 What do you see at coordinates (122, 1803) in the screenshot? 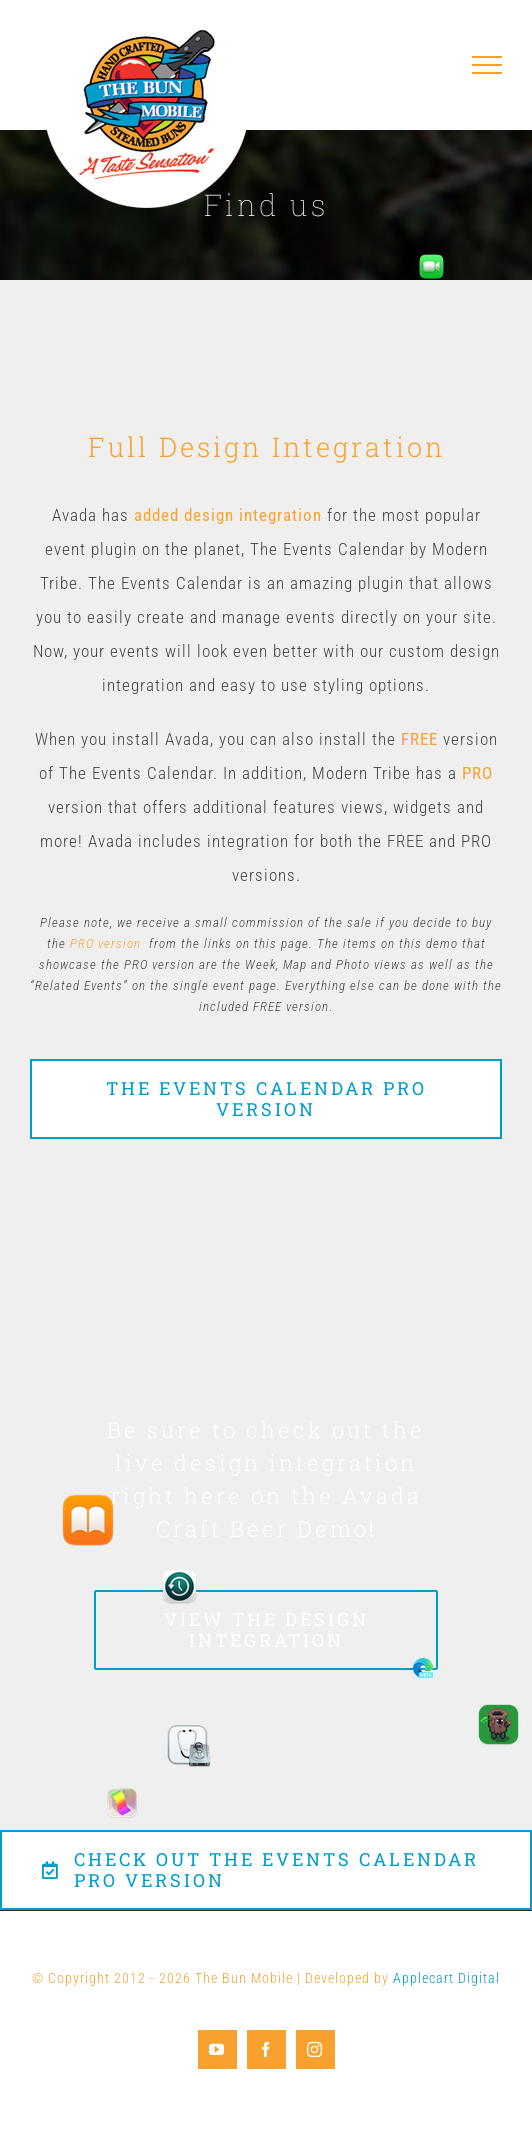
I see `open Grapher app for mathematical visualization` at bounding box center [122, 1803].